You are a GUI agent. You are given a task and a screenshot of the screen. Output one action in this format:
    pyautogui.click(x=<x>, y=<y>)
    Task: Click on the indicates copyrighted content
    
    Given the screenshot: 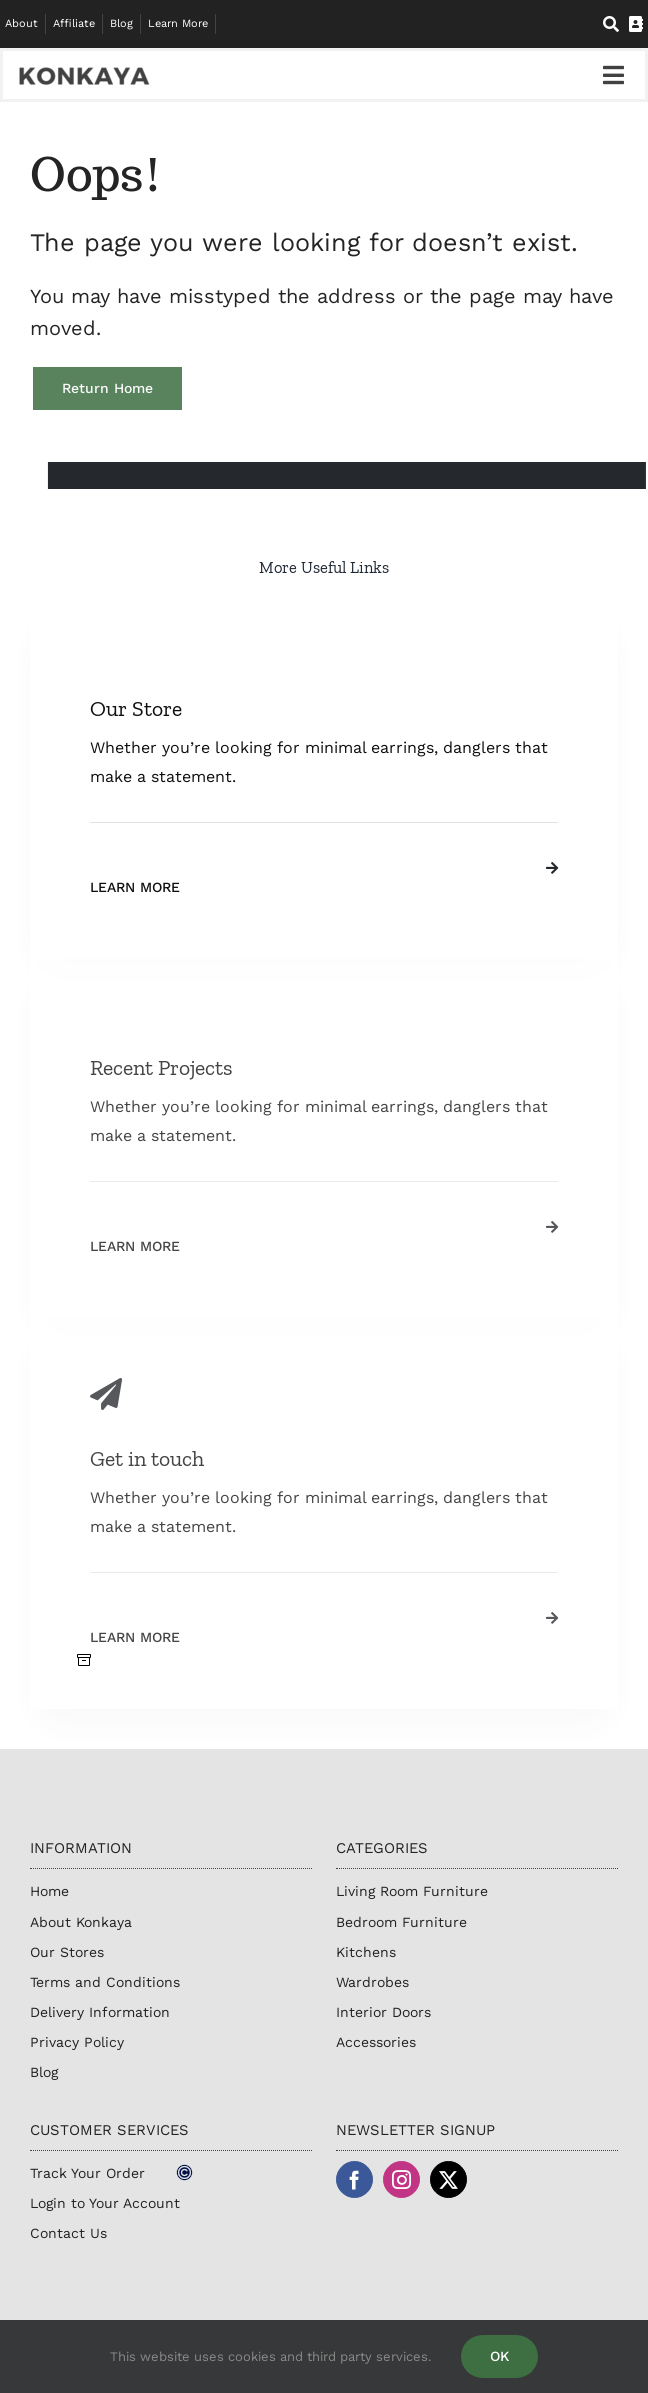 What is the action you would take?
    pyautogui.click(x=184, y=2172)
    